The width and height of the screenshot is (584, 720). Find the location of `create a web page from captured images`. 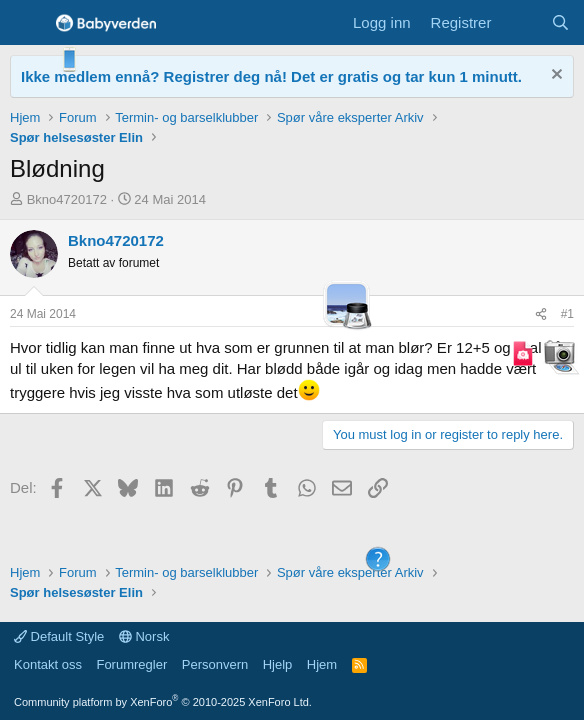

create a web page from captured images is located at coordinates (559, 357).